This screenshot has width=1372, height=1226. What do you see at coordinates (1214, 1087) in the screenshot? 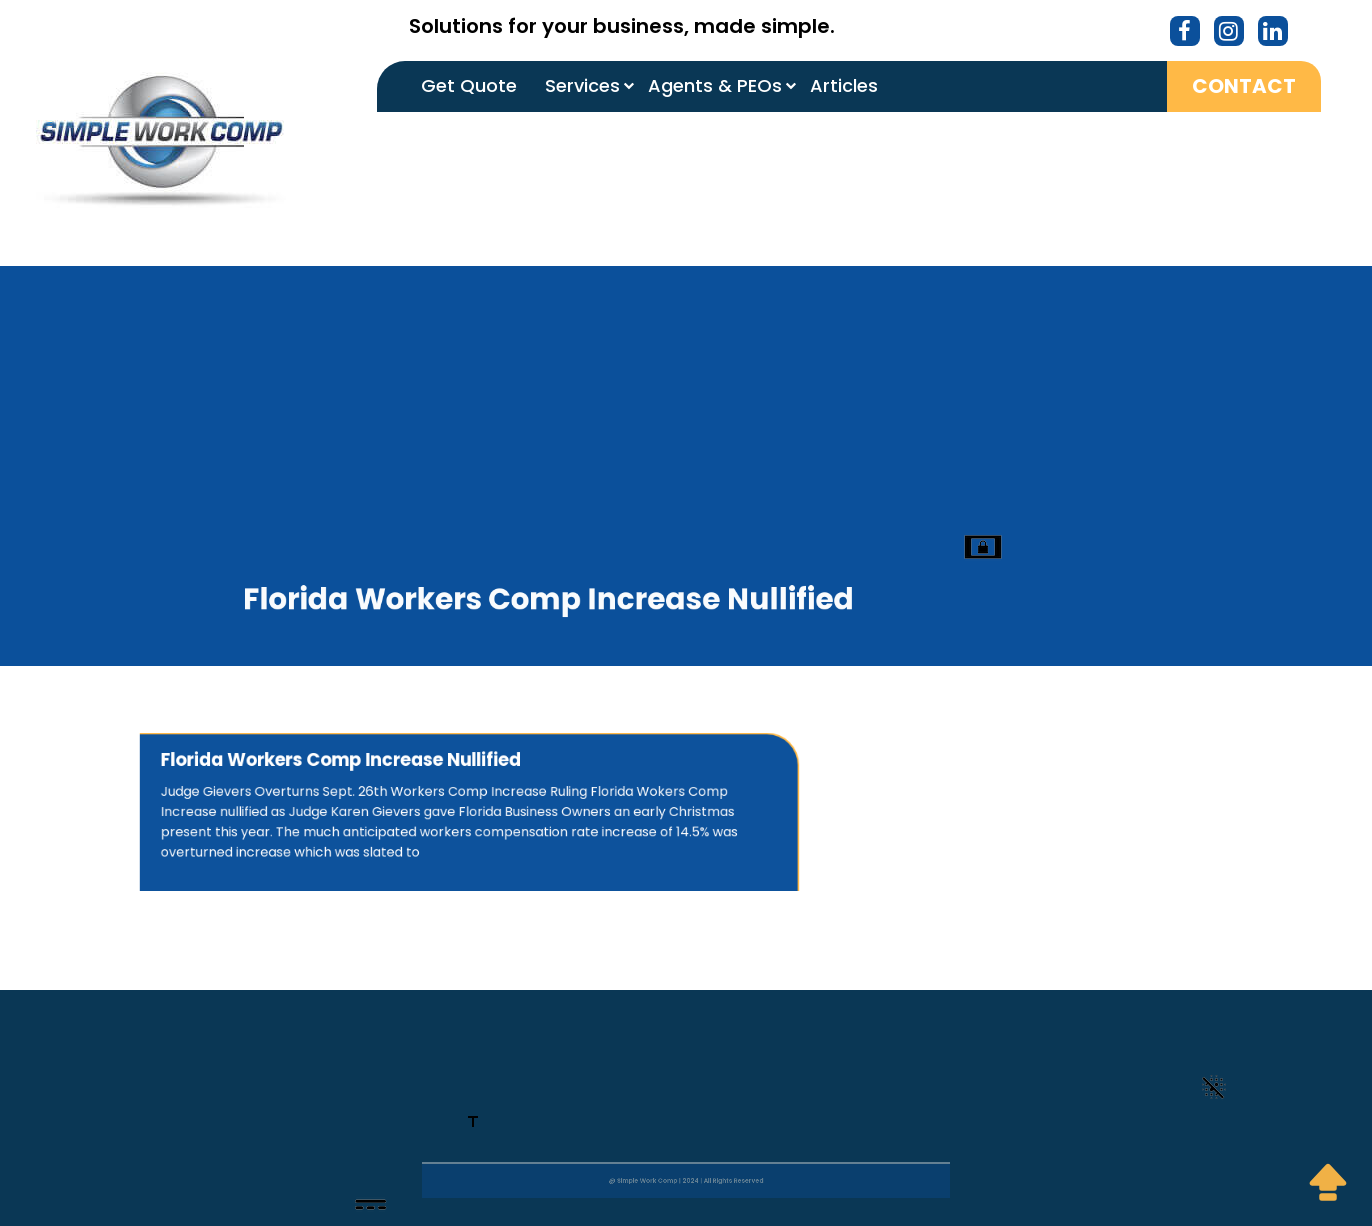
I see `disable blur effect` at bounding box center [1214, 1087].